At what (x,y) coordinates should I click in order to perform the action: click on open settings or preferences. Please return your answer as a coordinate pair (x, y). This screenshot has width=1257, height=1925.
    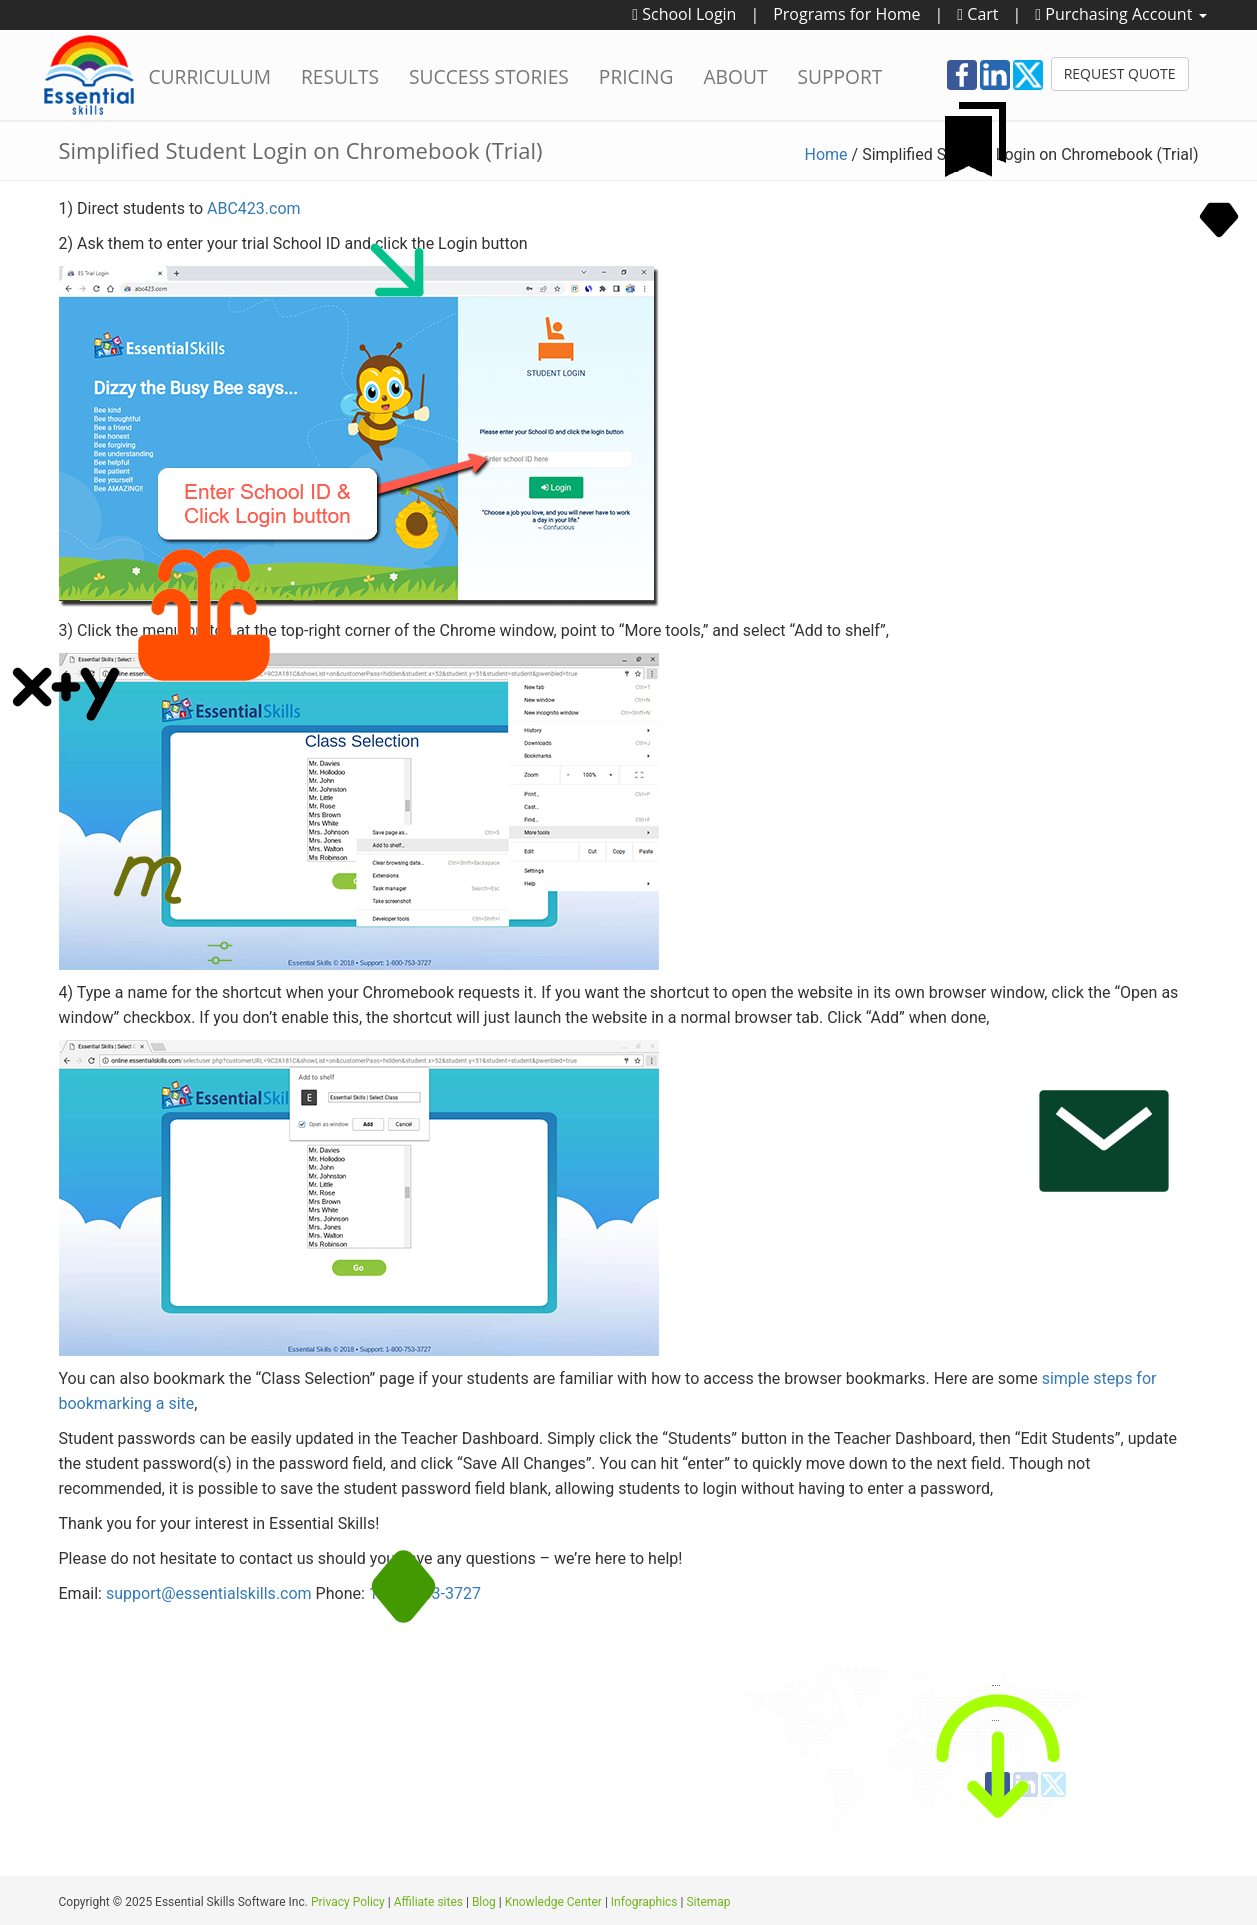
    Looking at the image, I should click on (220, 953).